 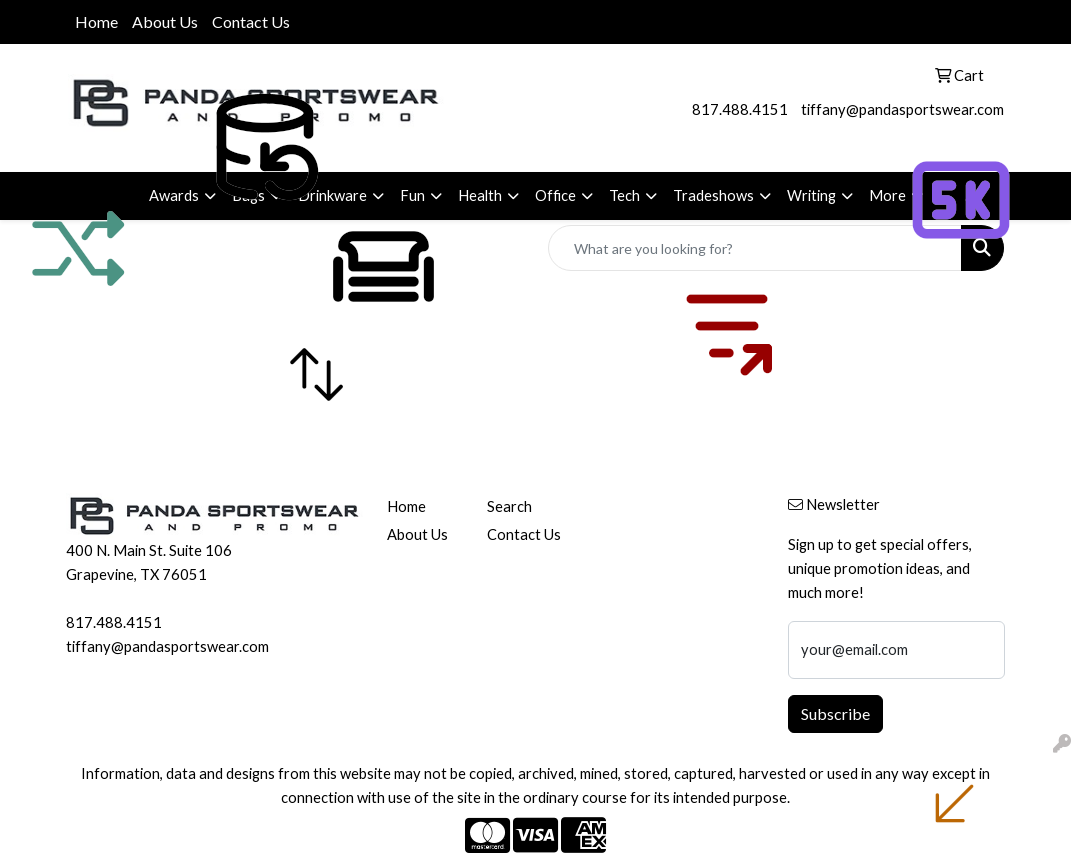 What do you see at coordinates (265, 147) in the screenshot?
I see `restore database from backup` at bounding box center [265, 147].